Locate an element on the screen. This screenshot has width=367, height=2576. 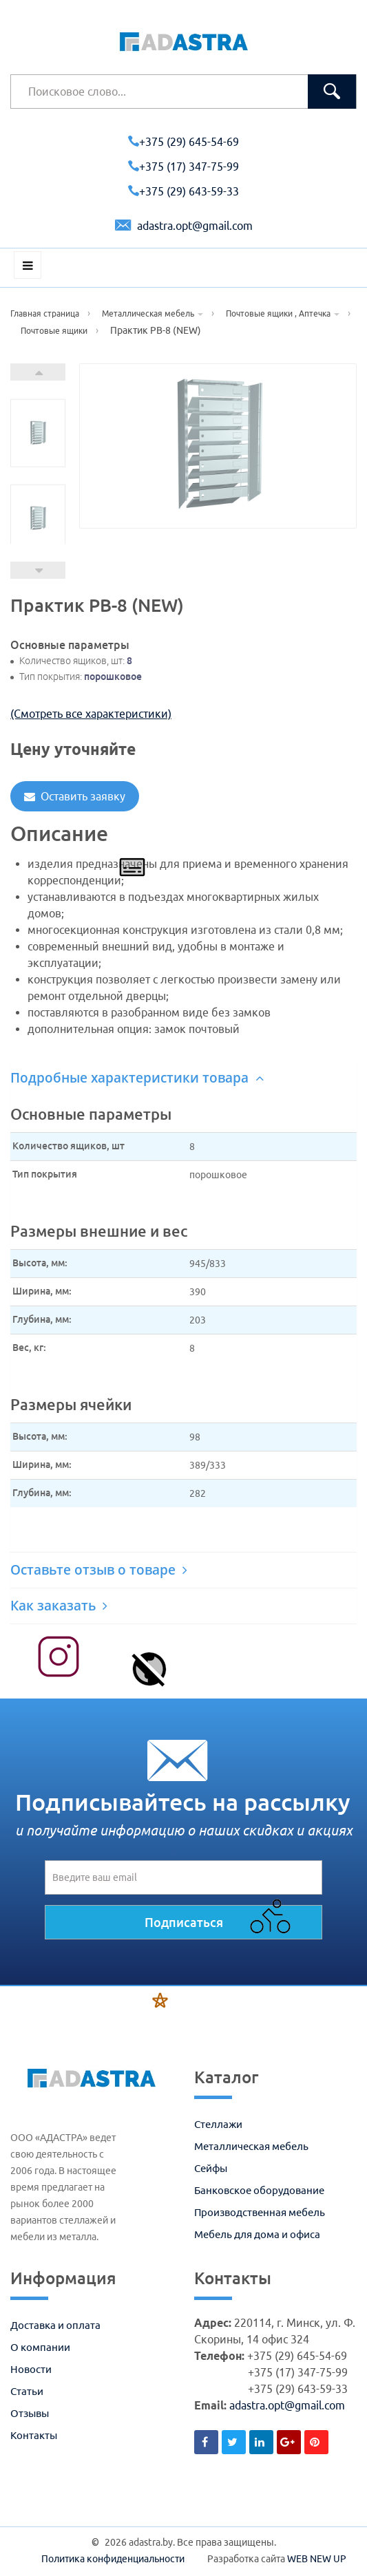
disable public visibility is located at coordinates (149, 1669).